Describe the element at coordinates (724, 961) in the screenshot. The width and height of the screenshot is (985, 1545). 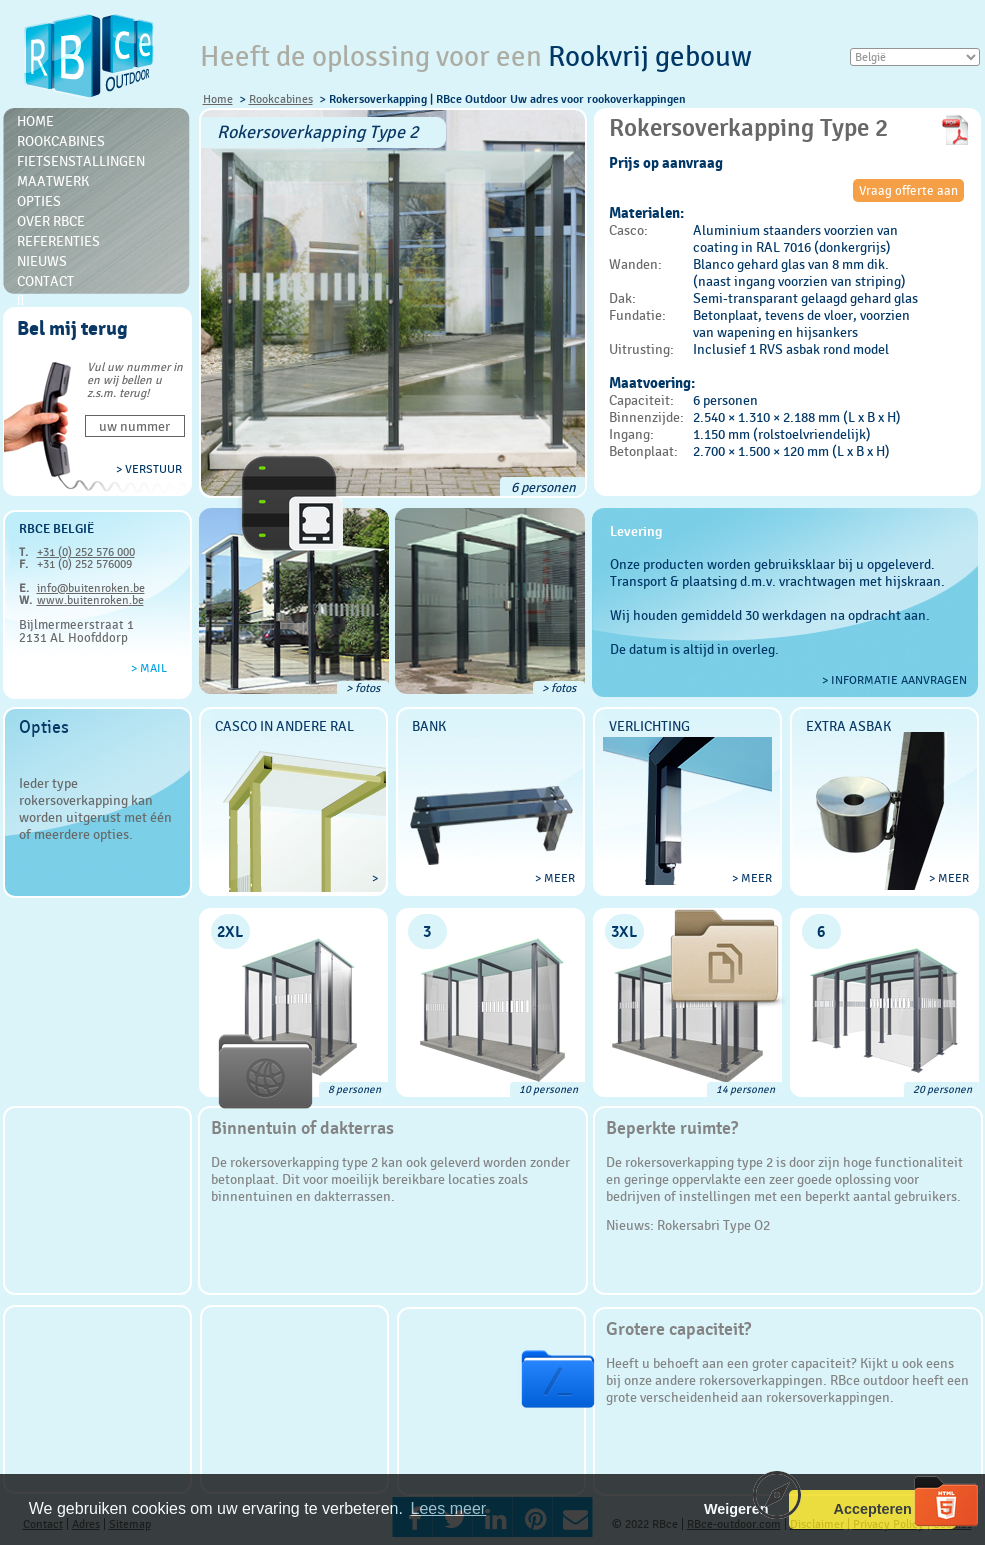
I see `open your documents folder` at that location.